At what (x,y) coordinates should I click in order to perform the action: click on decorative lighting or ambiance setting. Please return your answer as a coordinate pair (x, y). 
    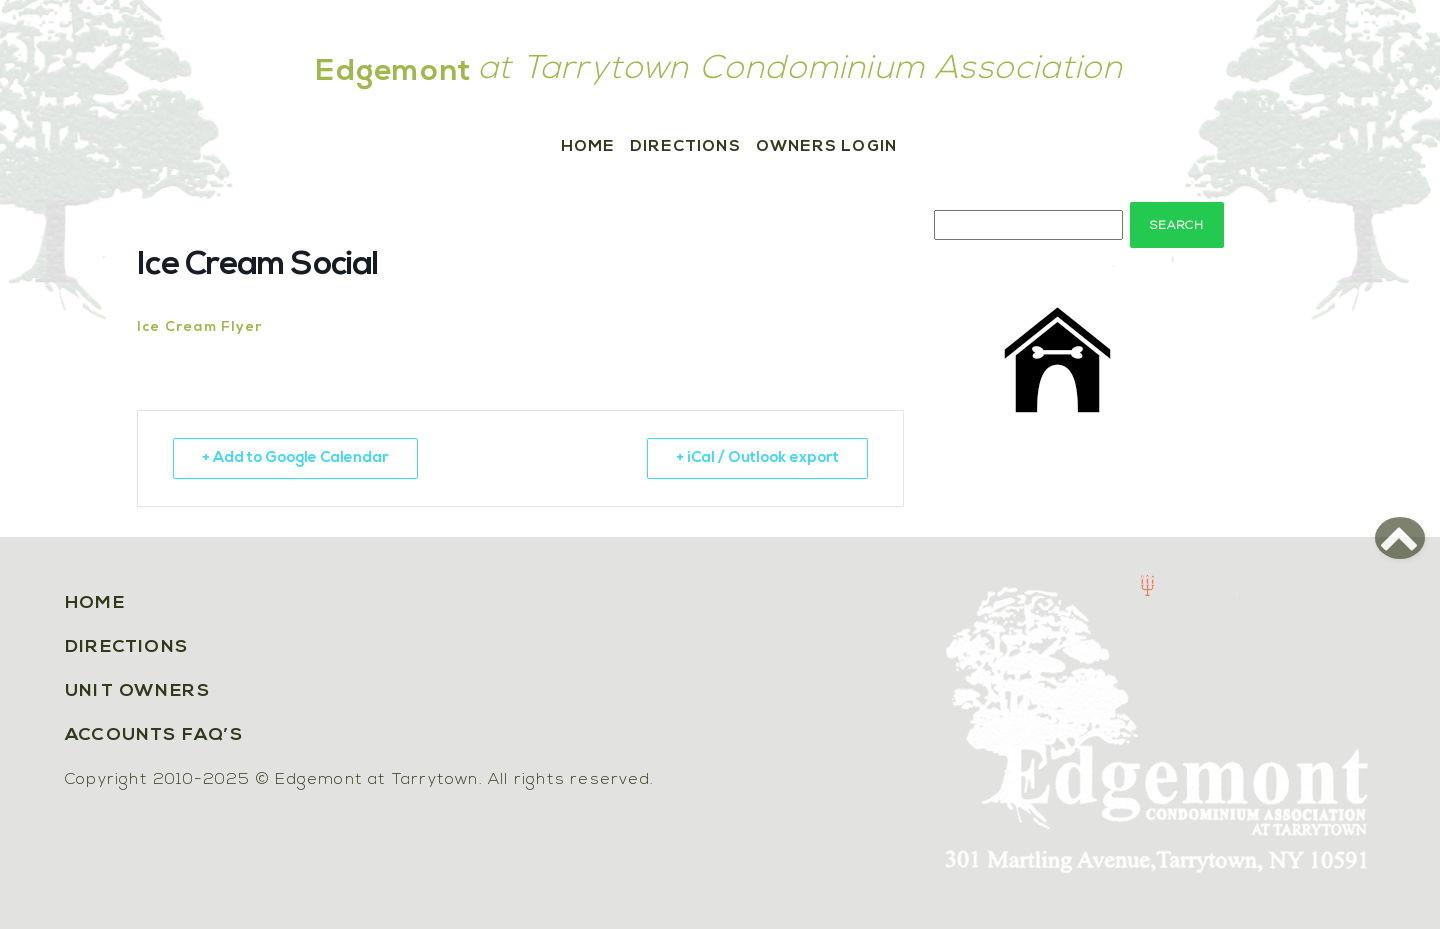
    Looking at the image, I should click on (1147, 585).